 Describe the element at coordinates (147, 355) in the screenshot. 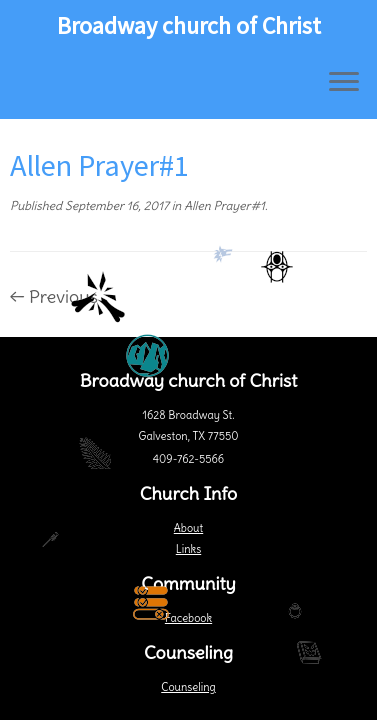

I see `indicates arctic or cold climate game environment` at that location.